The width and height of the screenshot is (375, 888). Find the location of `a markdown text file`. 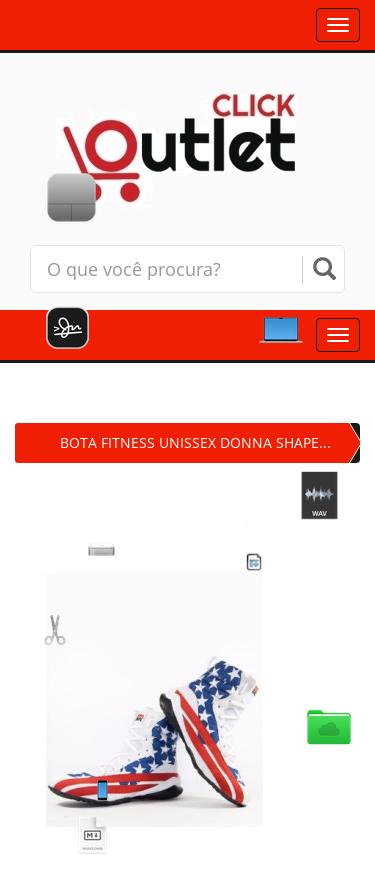

a markdown text file is located at coordinates (92, 835).